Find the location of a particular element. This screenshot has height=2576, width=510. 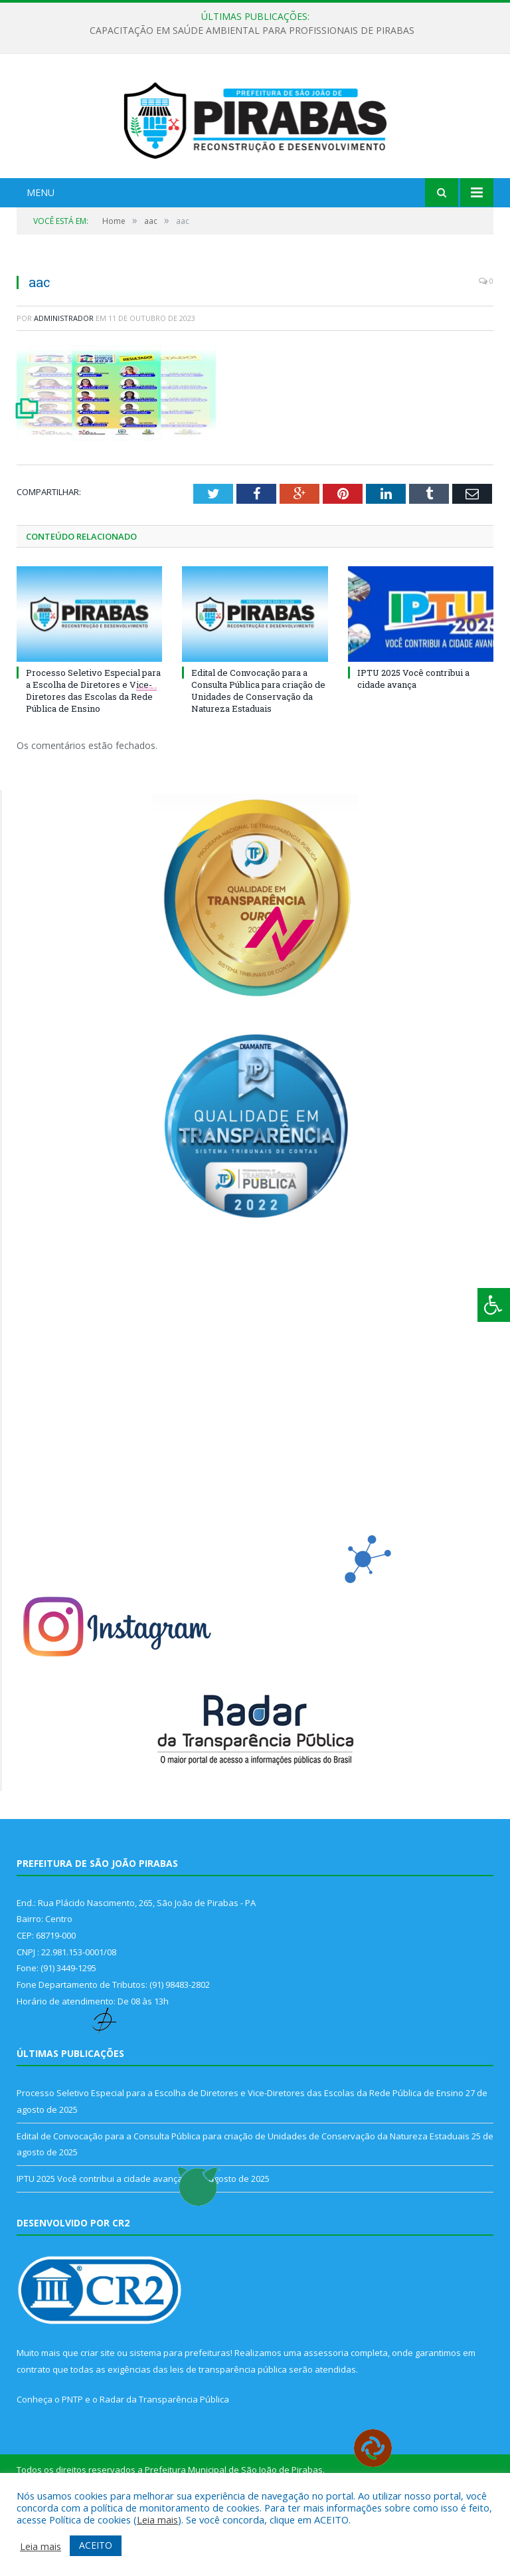

norco brand logo is located at coordinates (280, 934).